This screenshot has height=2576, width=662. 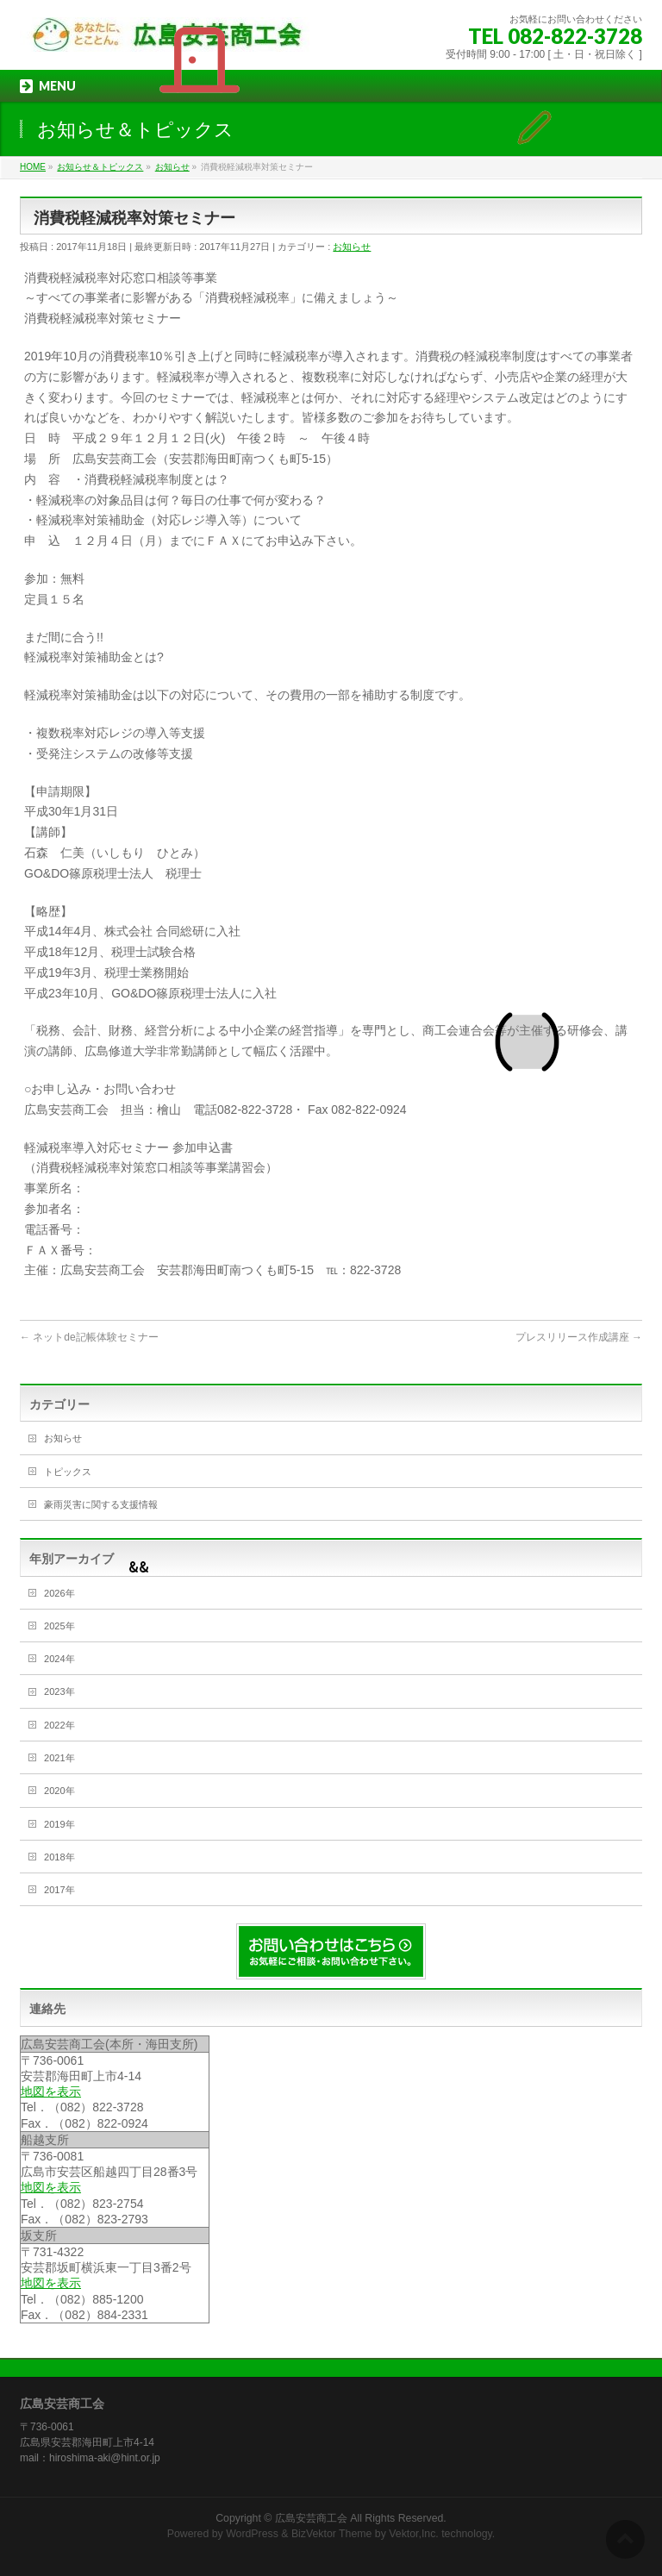 I want to click on log out or exit the application, so click(x=199, y=59).